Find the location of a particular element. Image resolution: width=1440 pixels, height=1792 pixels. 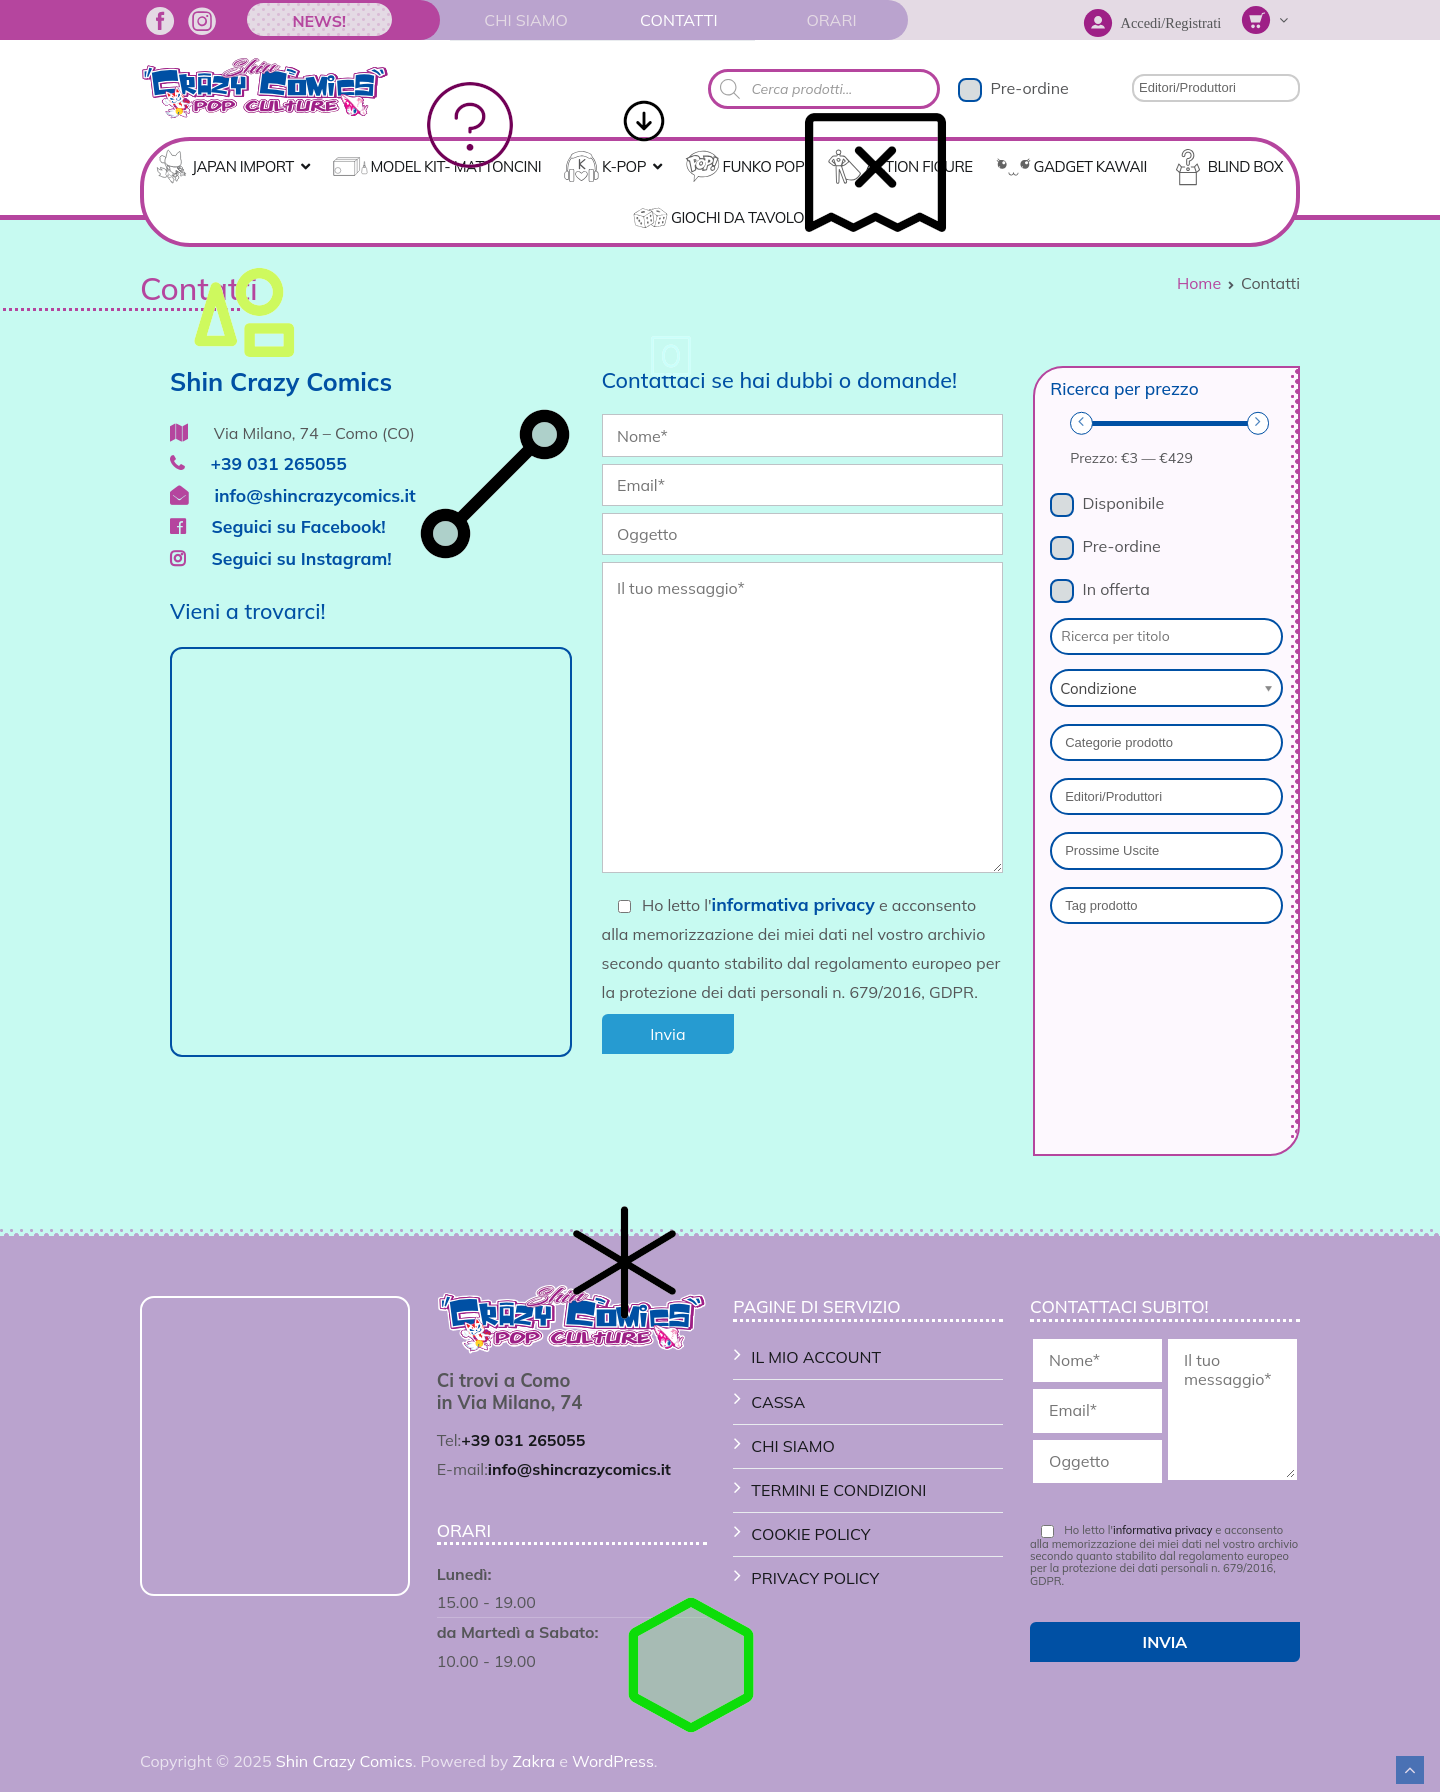

cancel or void a receipt is located at coordinates (875, 172).